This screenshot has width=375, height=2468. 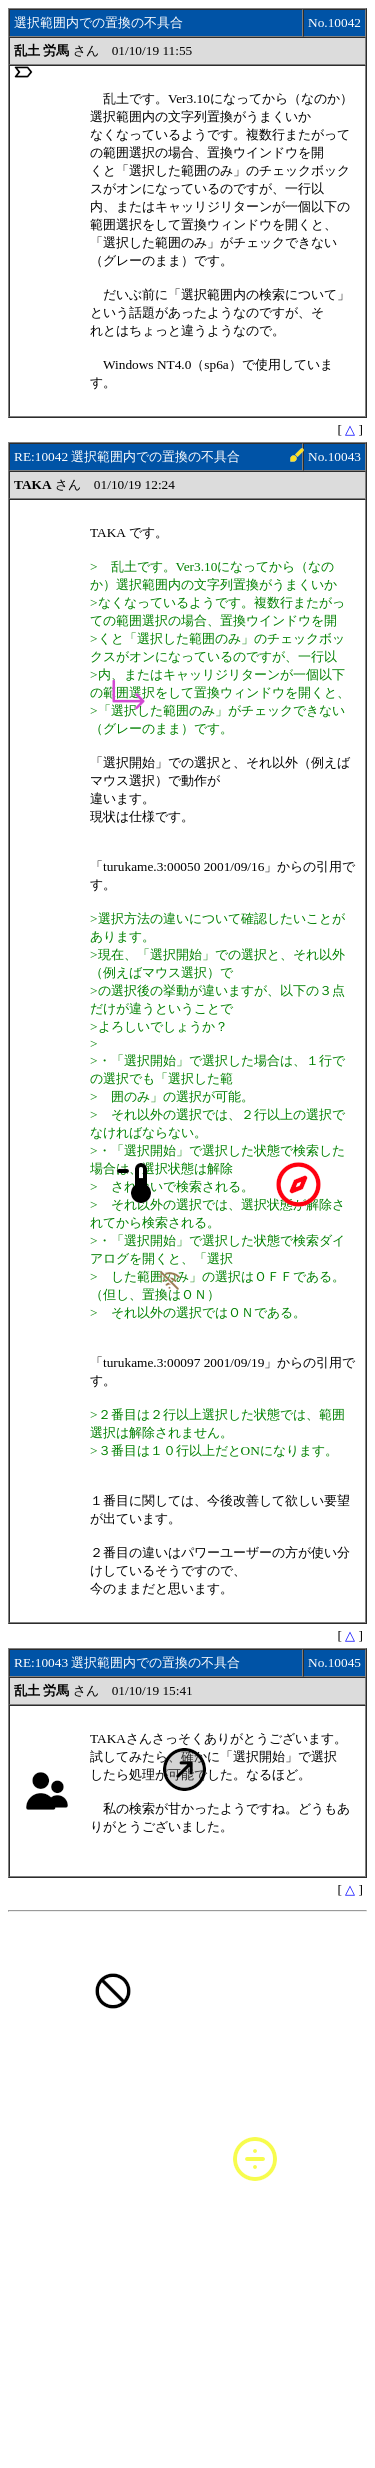 I want to click on open link in new tab or external window, so click(x=184, y=1769).